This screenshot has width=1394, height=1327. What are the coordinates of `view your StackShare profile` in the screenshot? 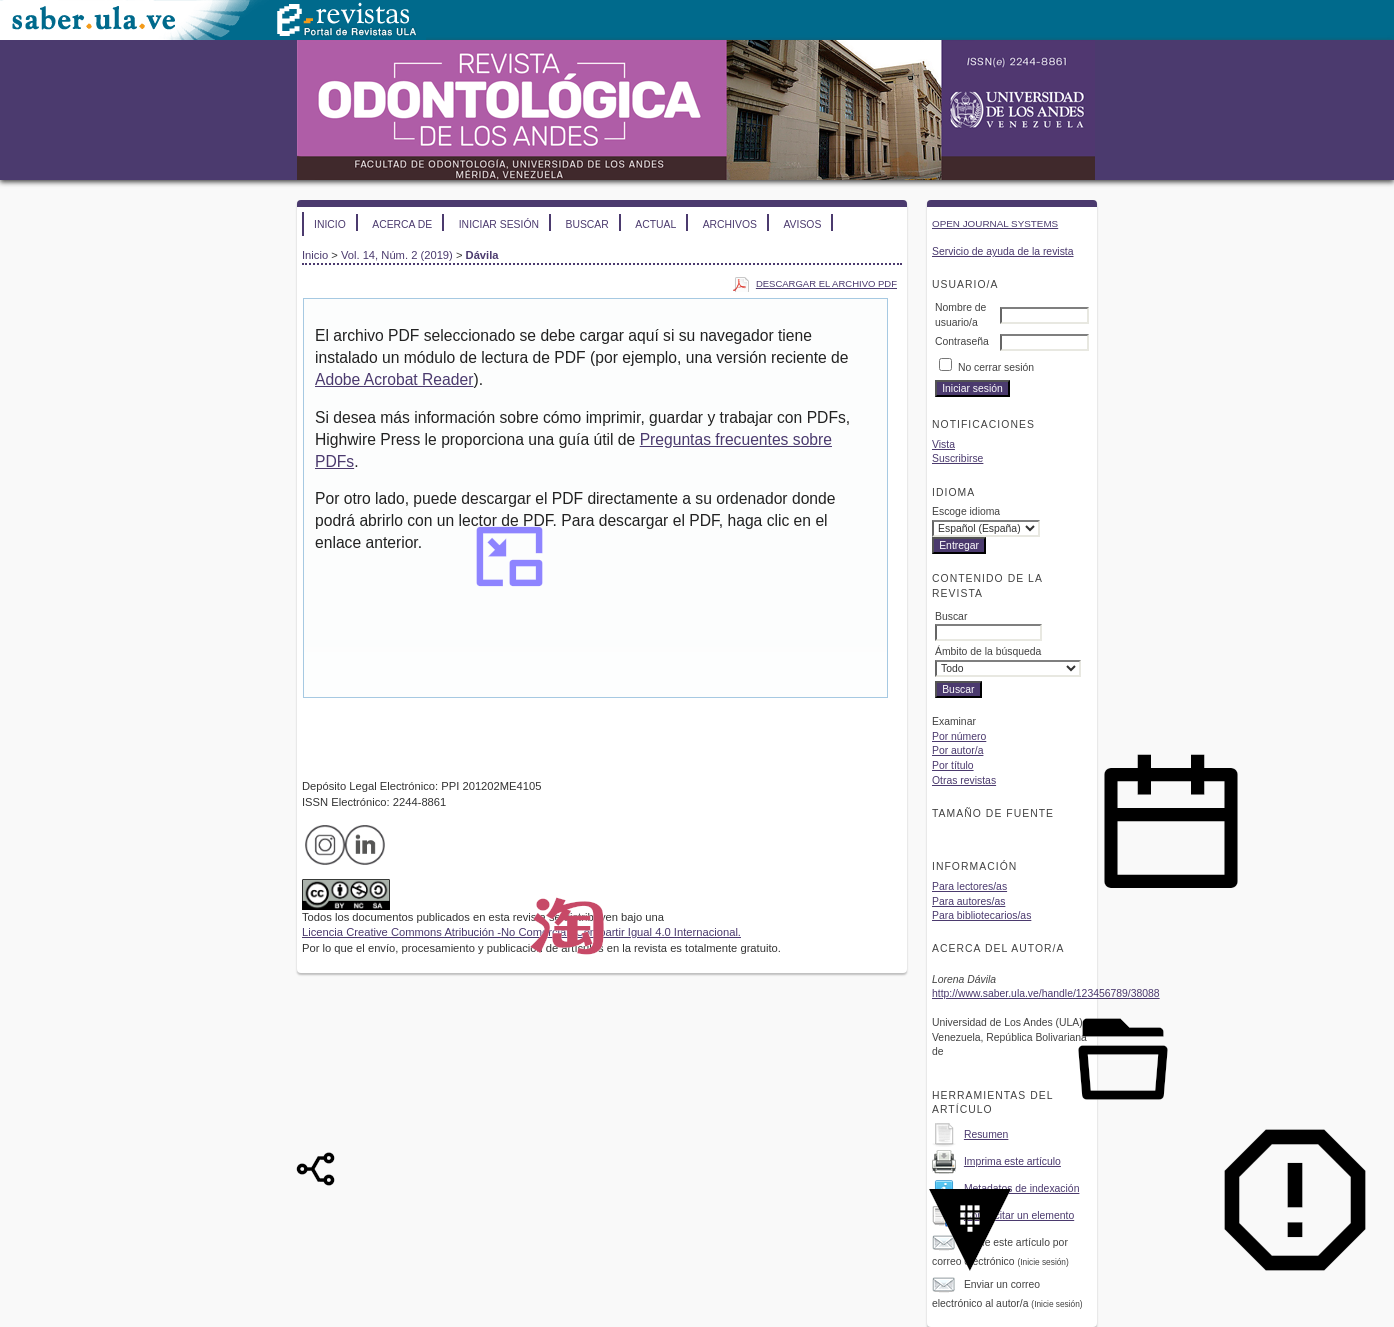 It's located at (316, 1169).